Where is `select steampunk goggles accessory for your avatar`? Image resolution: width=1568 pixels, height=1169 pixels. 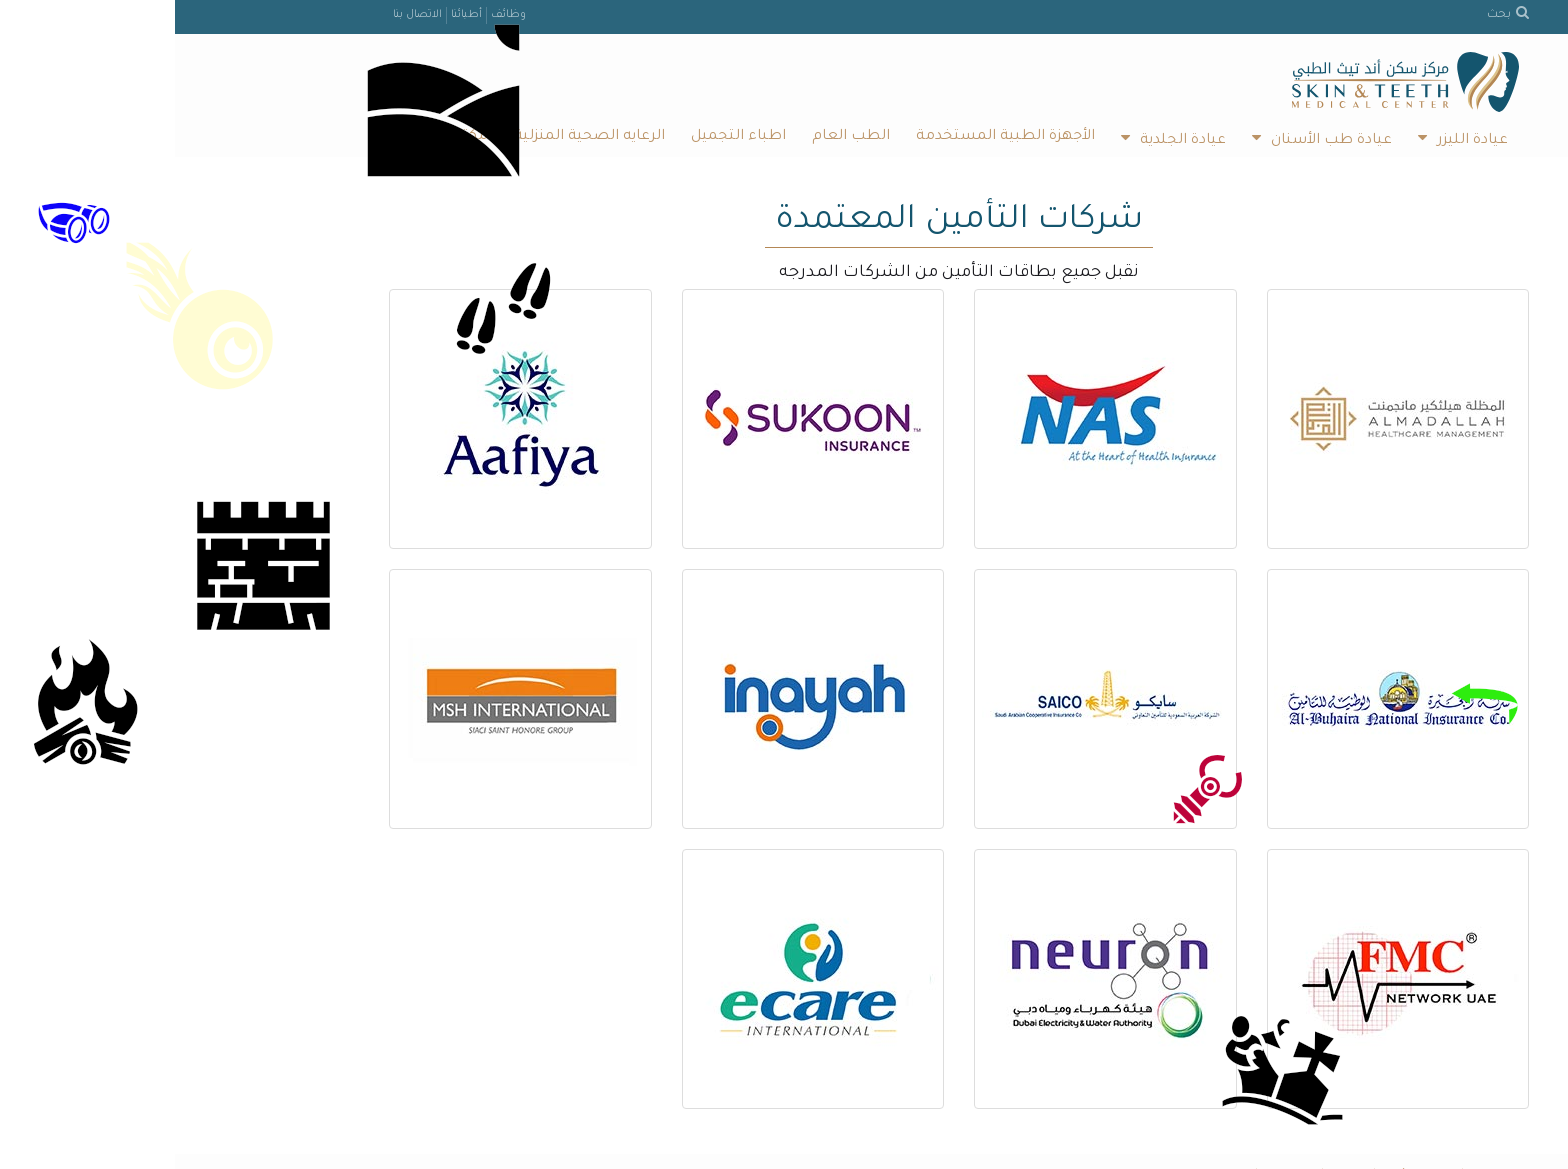 select steampunk goggles accessory for your avatar is located at coordinates (74, 223).